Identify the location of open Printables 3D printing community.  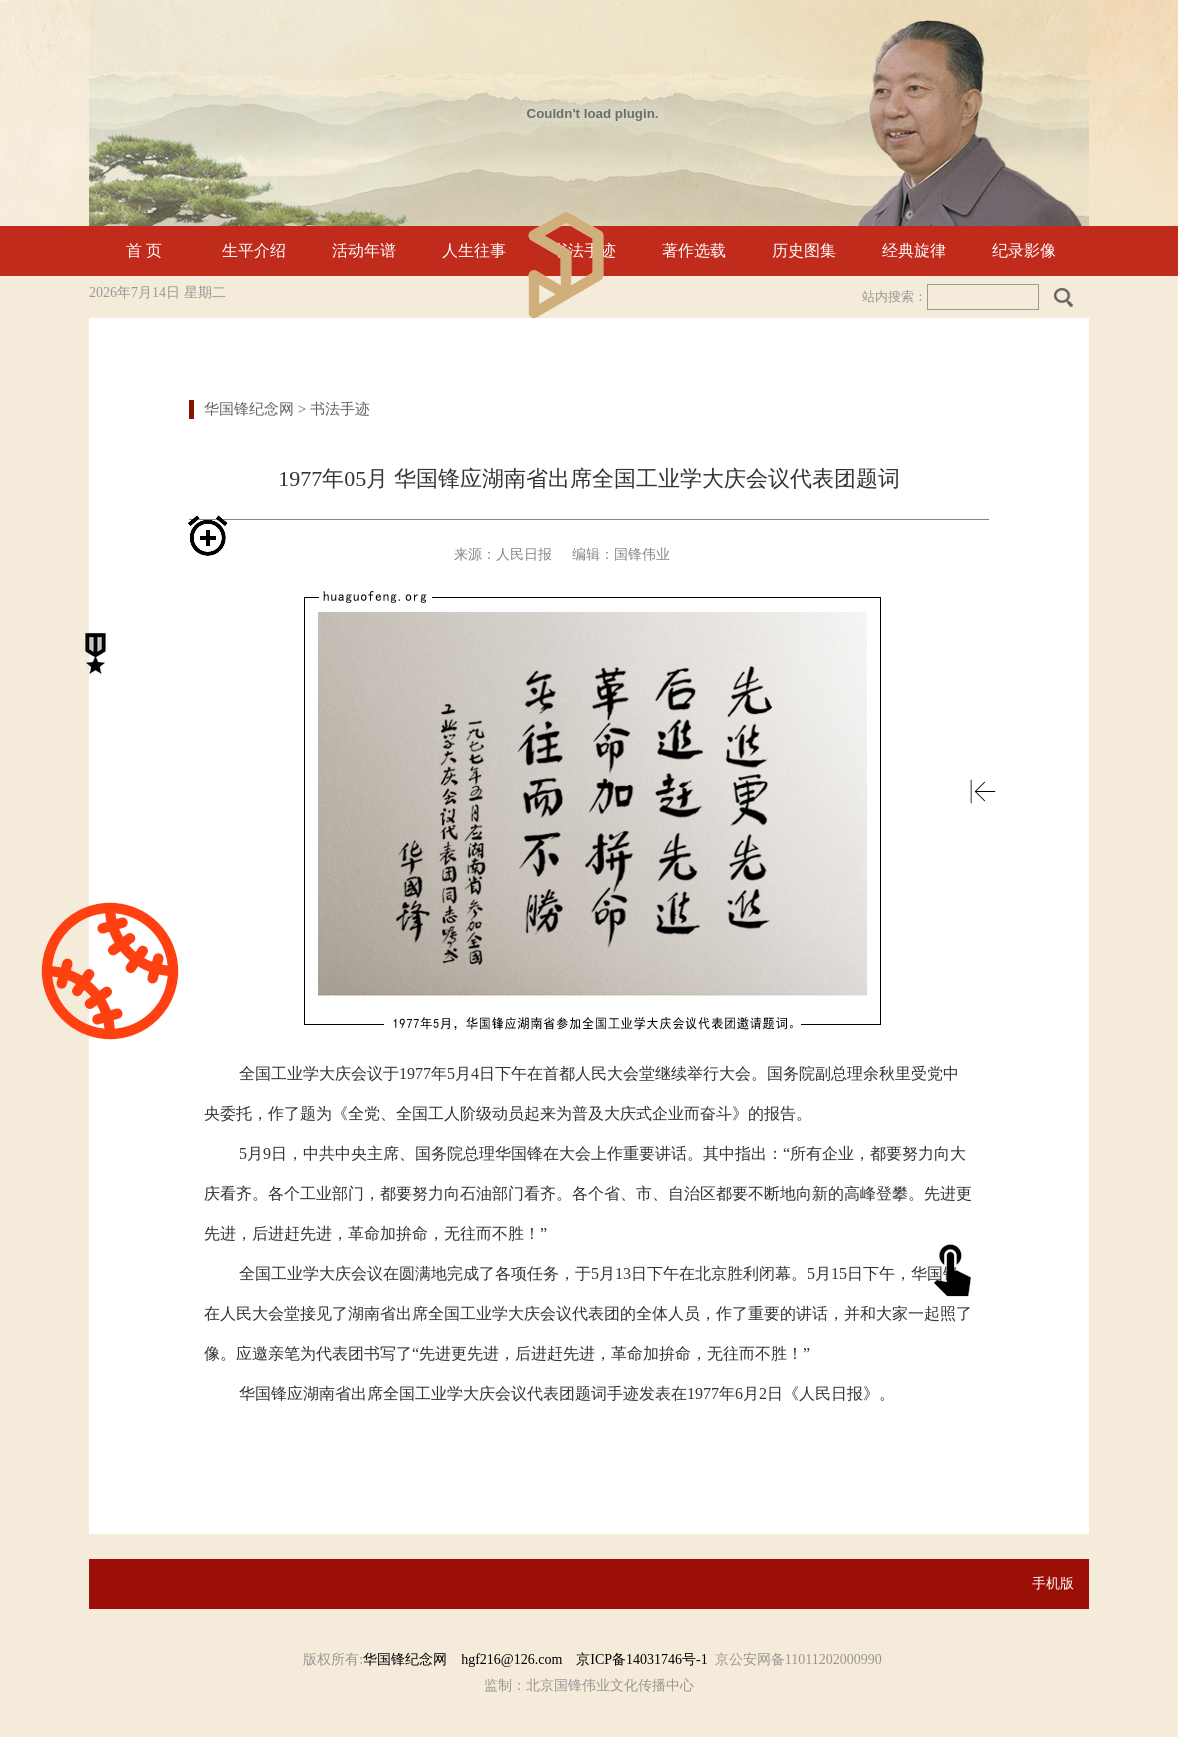
(566, 265).